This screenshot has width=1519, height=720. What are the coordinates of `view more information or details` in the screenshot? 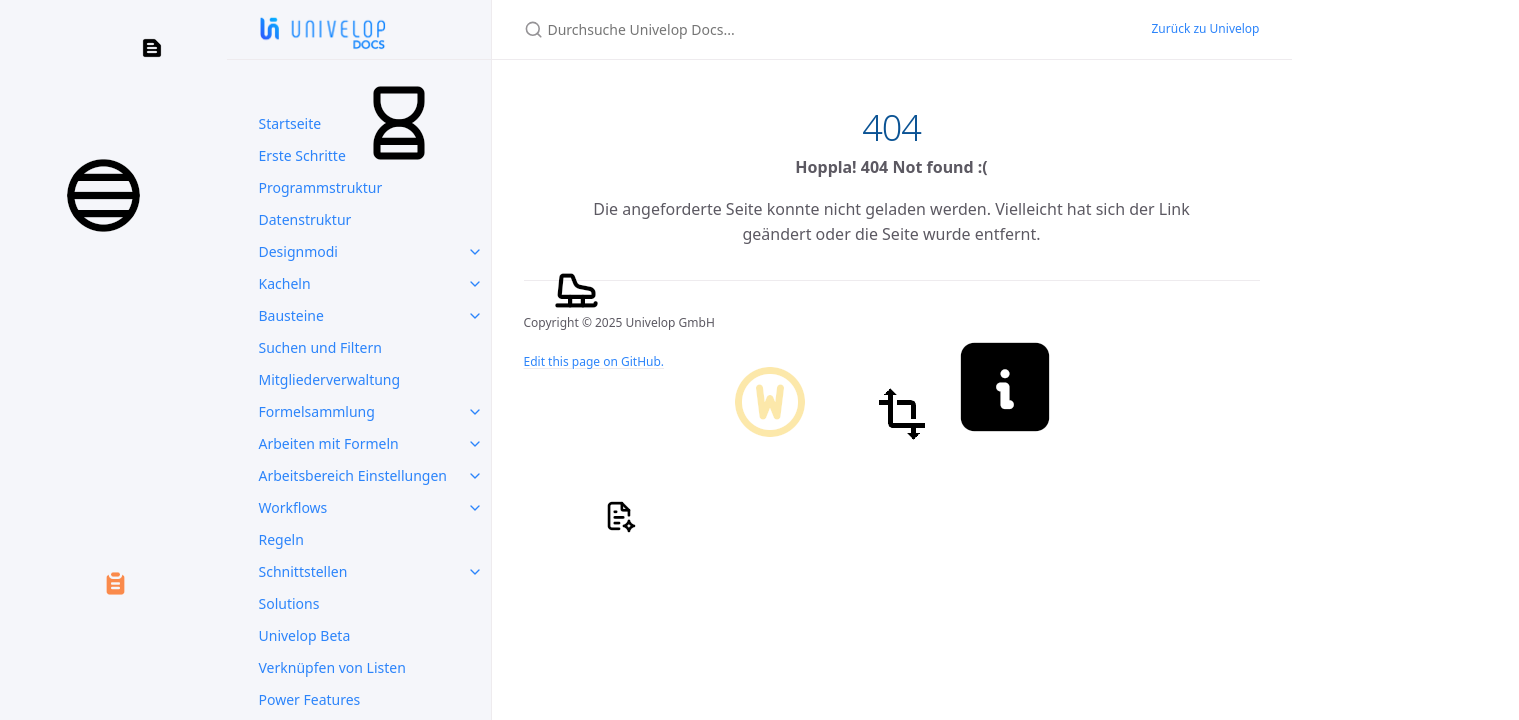 It's located at (1005, 387).